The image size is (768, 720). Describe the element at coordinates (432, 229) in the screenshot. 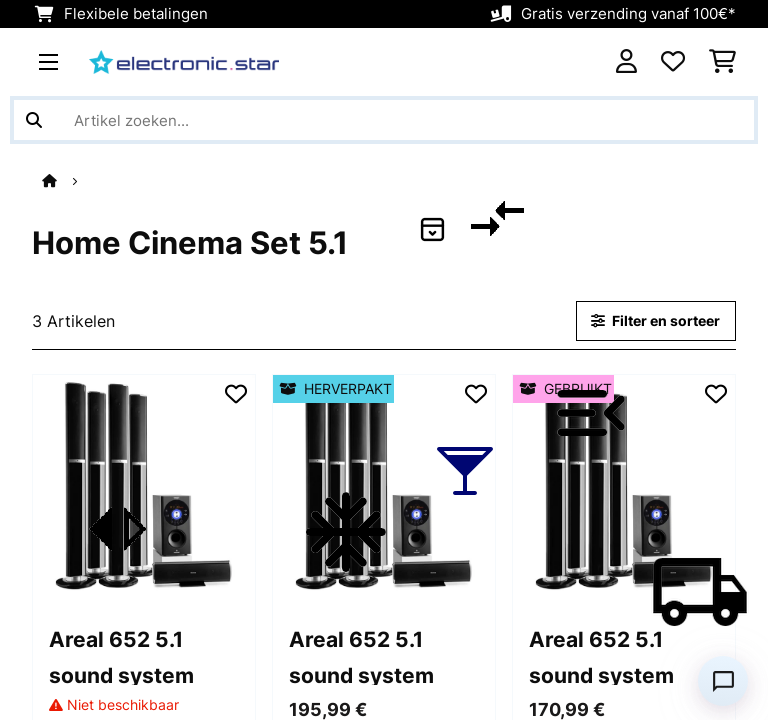

I see `expand the navigation bar` at that location.